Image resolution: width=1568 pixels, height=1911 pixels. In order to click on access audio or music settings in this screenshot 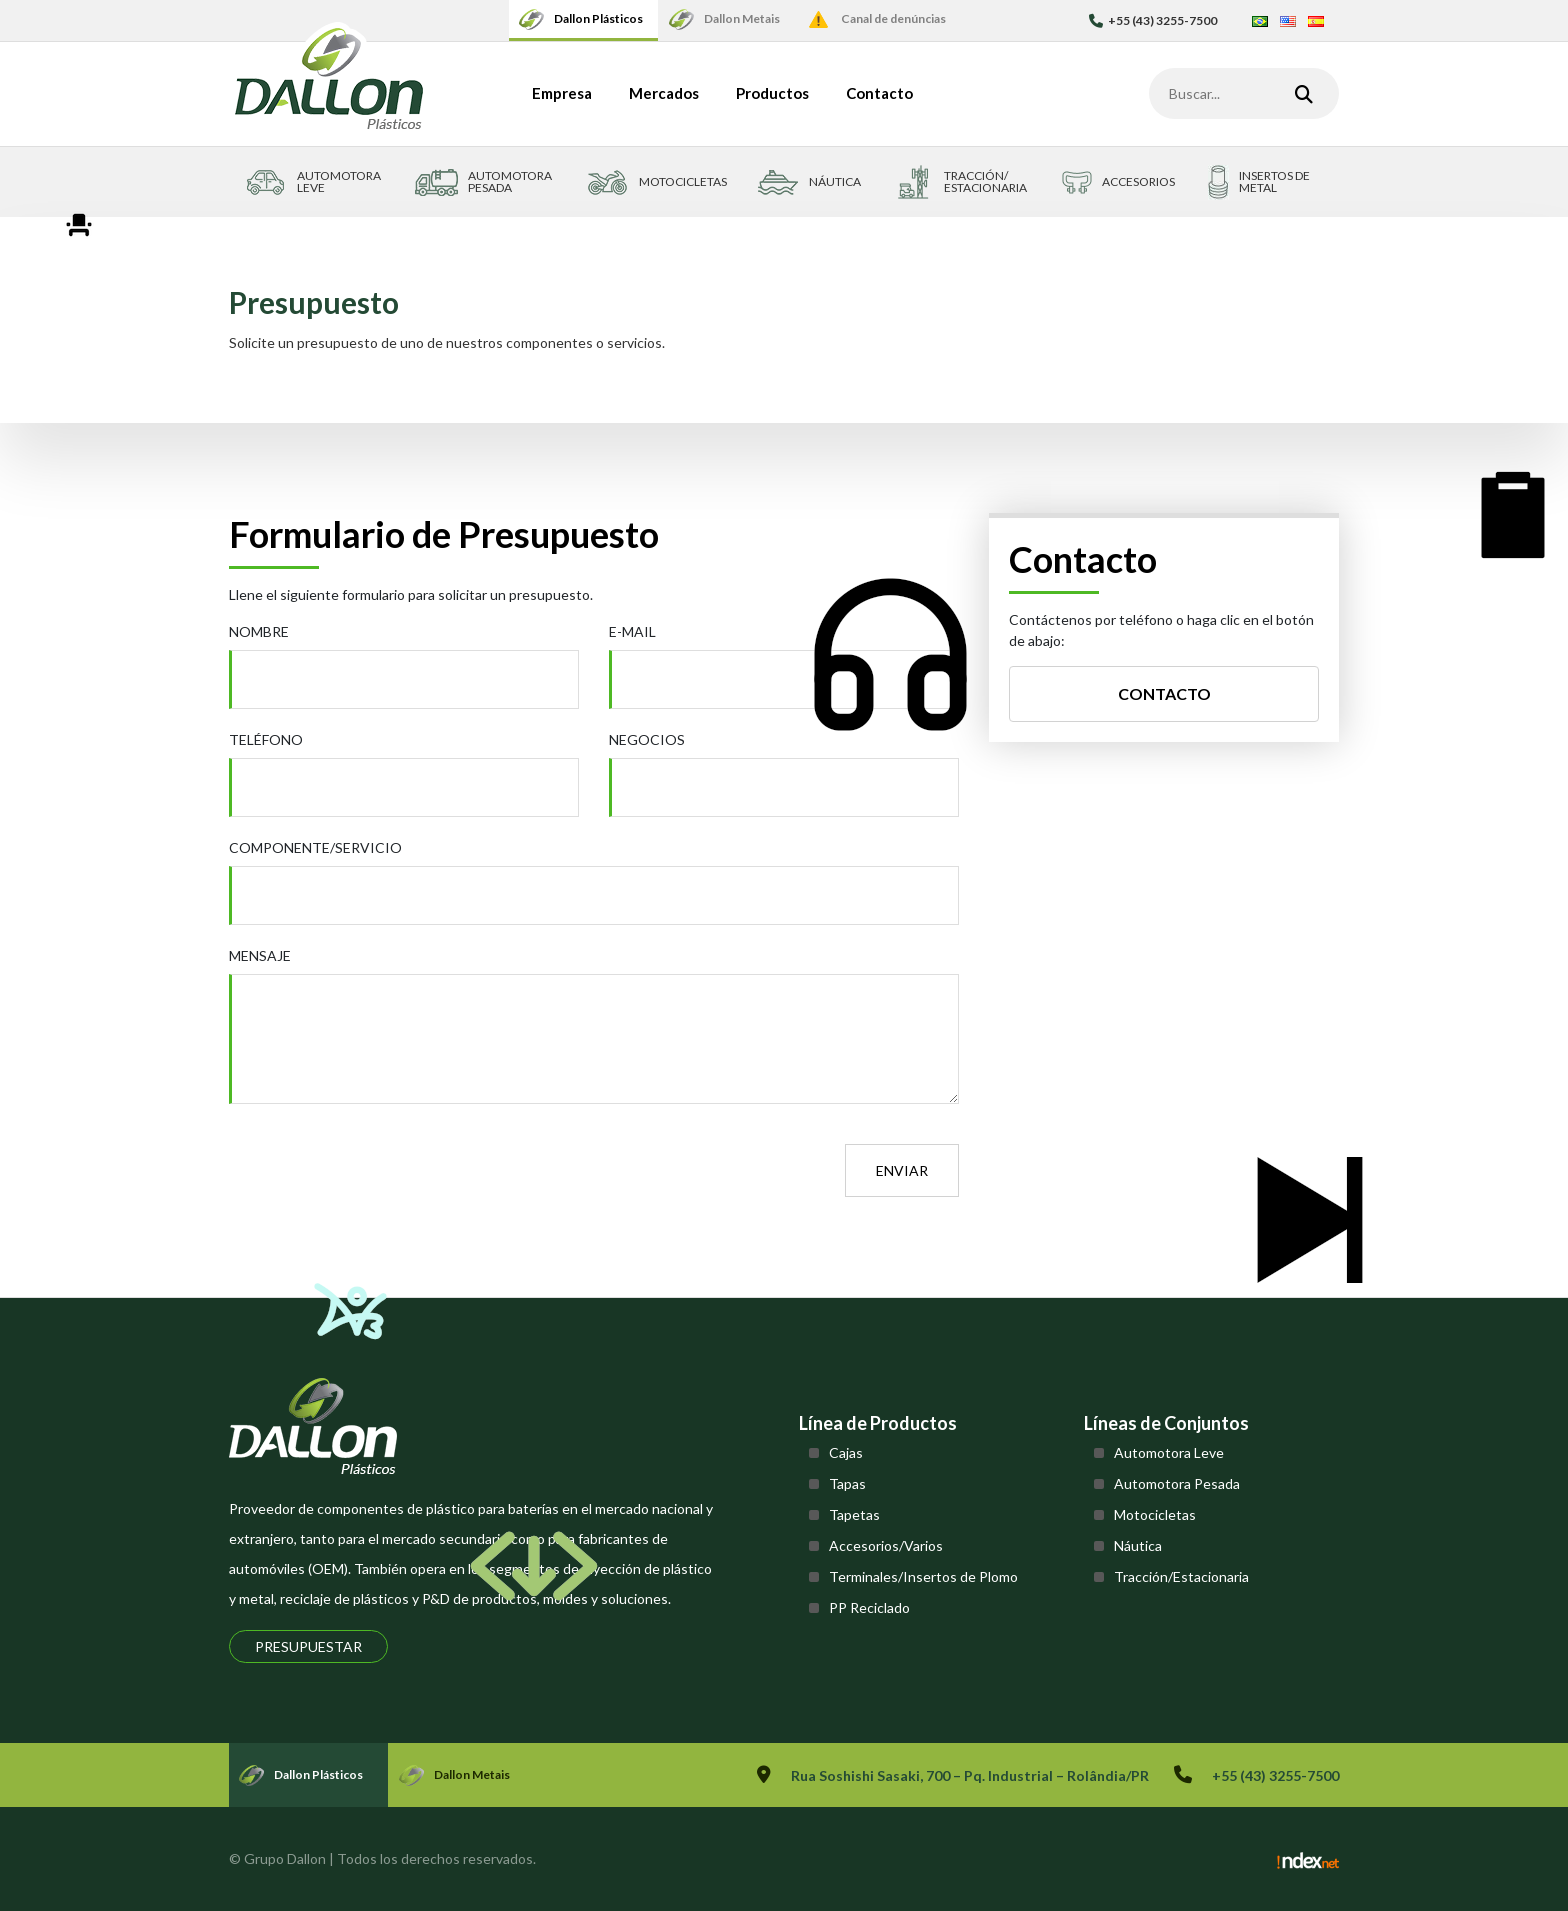, I will do `click(890, 654)`.